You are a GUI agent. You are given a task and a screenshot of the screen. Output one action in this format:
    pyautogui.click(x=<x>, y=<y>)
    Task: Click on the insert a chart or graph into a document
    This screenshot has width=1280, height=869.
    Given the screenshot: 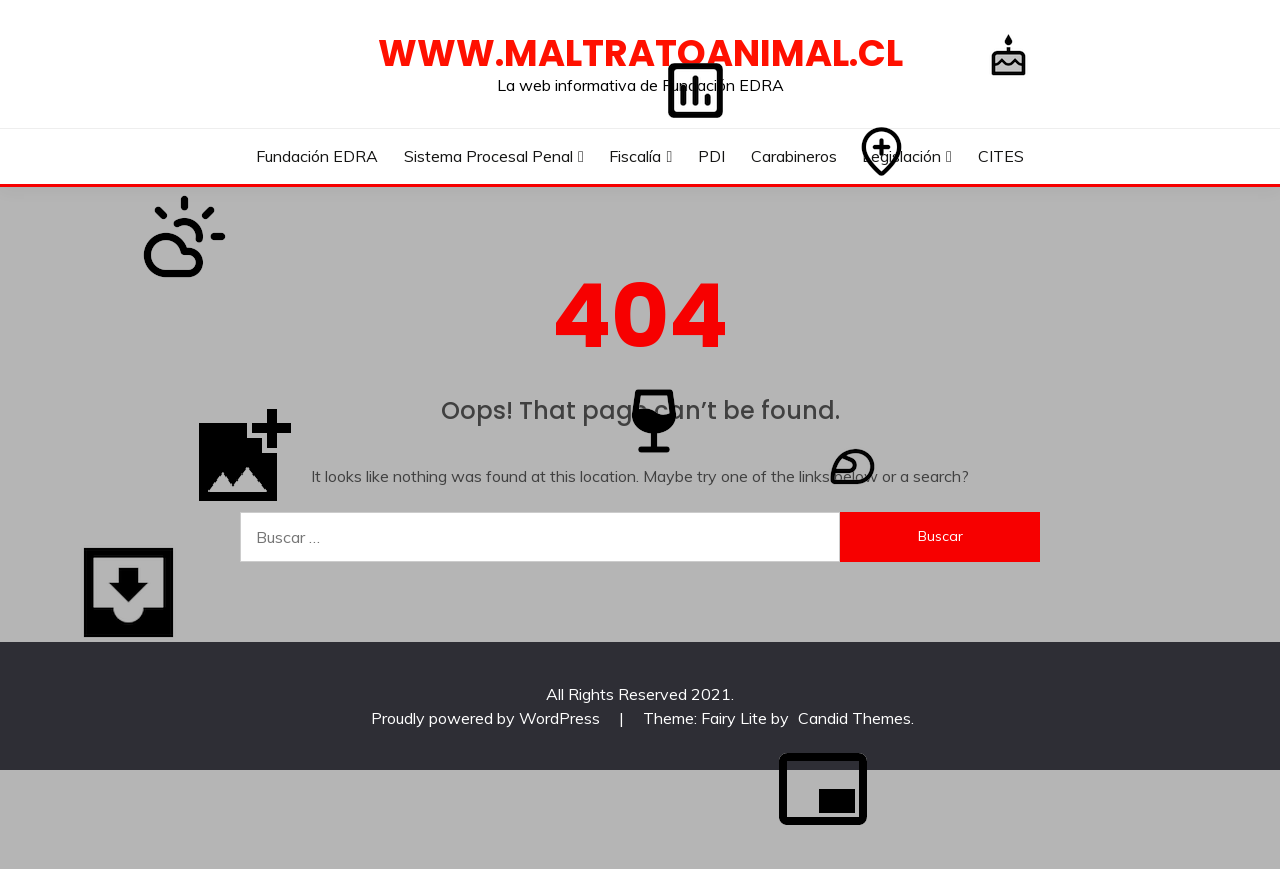 What is the action you would take?
    pyautogui.click(x=695, y=90)
    